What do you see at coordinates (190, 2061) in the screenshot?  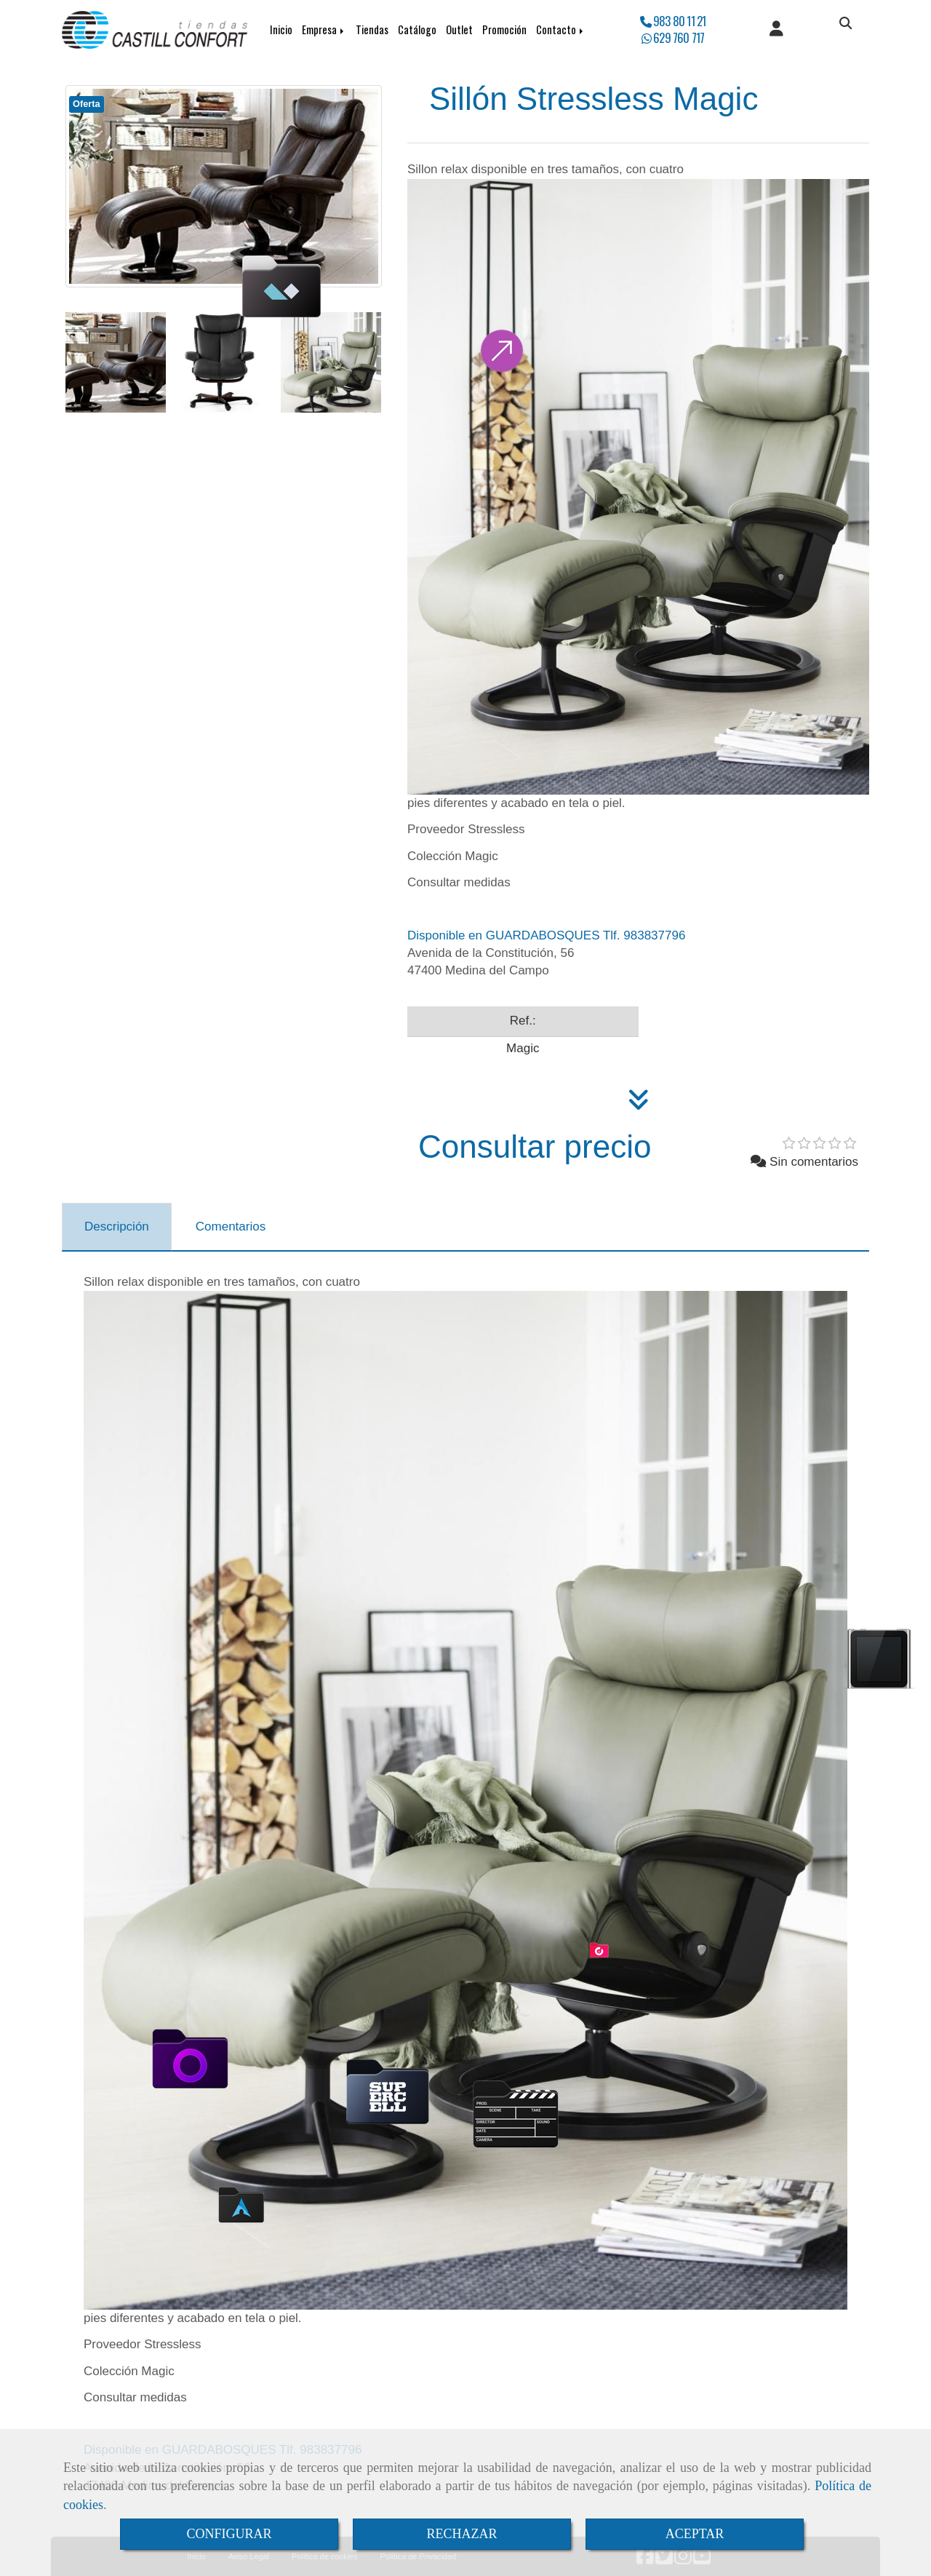 I see `open GOG Galaxy game library folder` at bounding box center [190, 2061].